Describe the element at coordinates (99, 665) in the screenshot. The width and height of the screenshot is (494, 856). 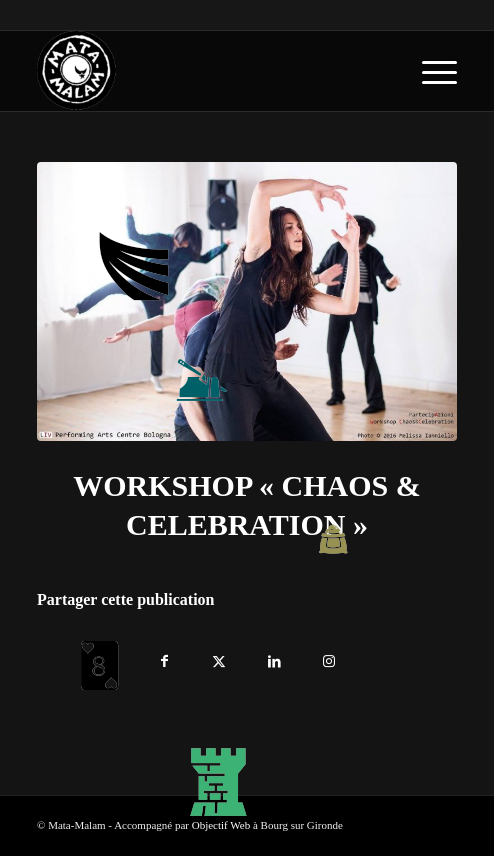
I see `playing card: 8 of hearts` at that location.